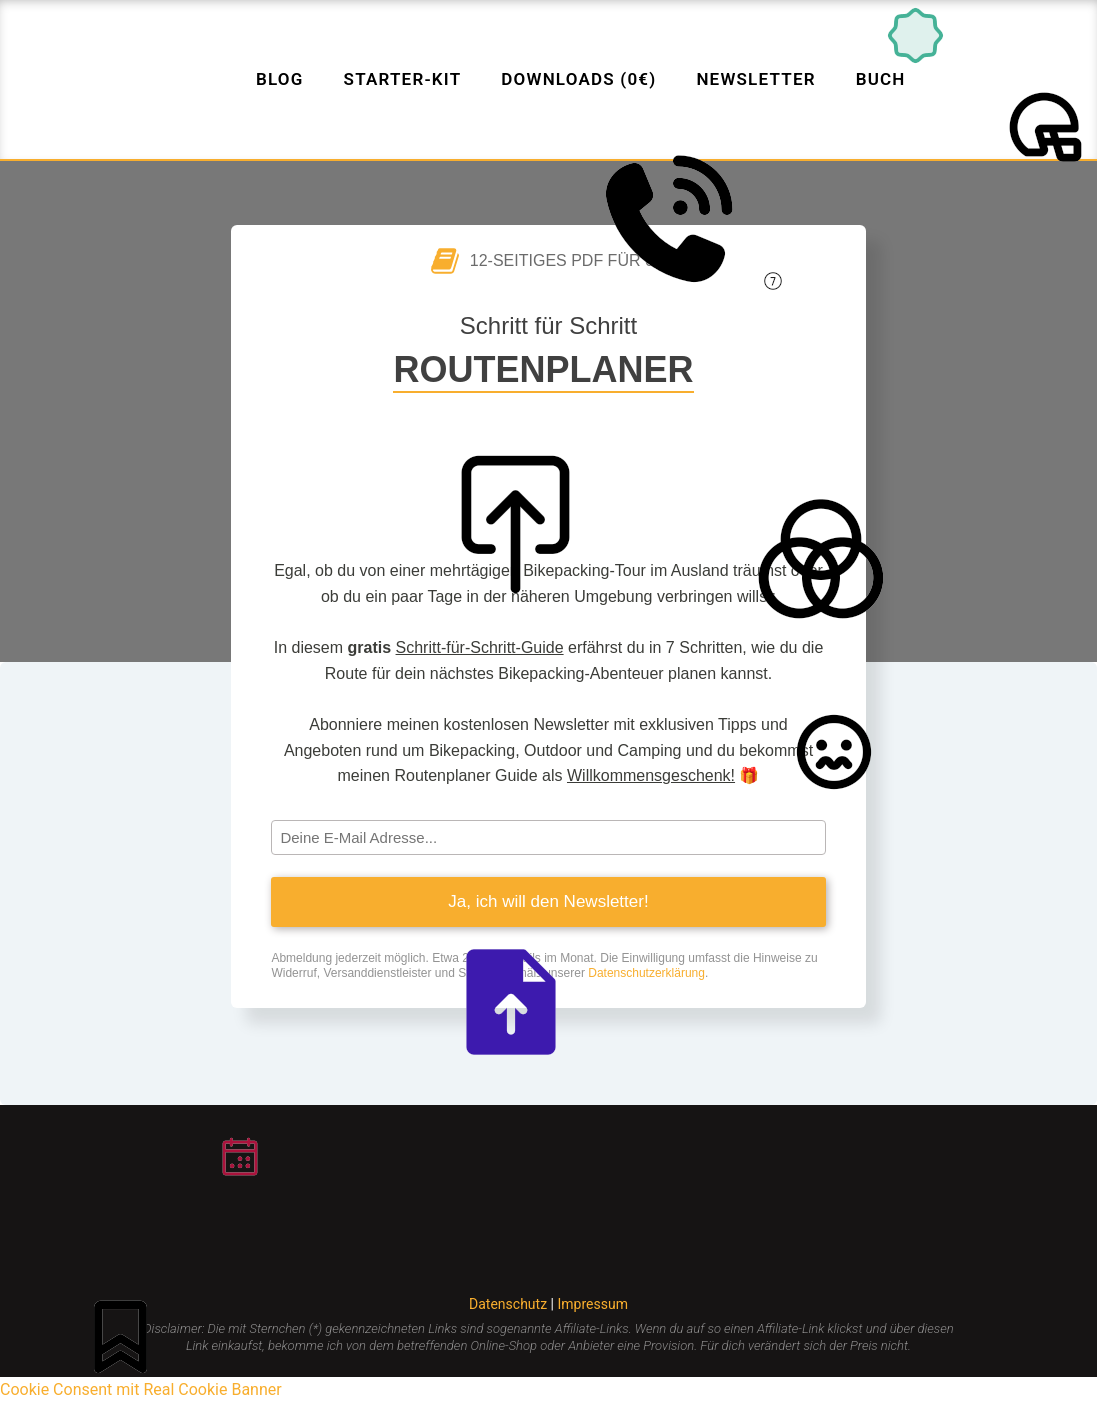 The height and width of the screenshot is (1402, 1097). Describe the element at coordinates (240, 1158) in the screenshot. I see `view calendar events` at that location.